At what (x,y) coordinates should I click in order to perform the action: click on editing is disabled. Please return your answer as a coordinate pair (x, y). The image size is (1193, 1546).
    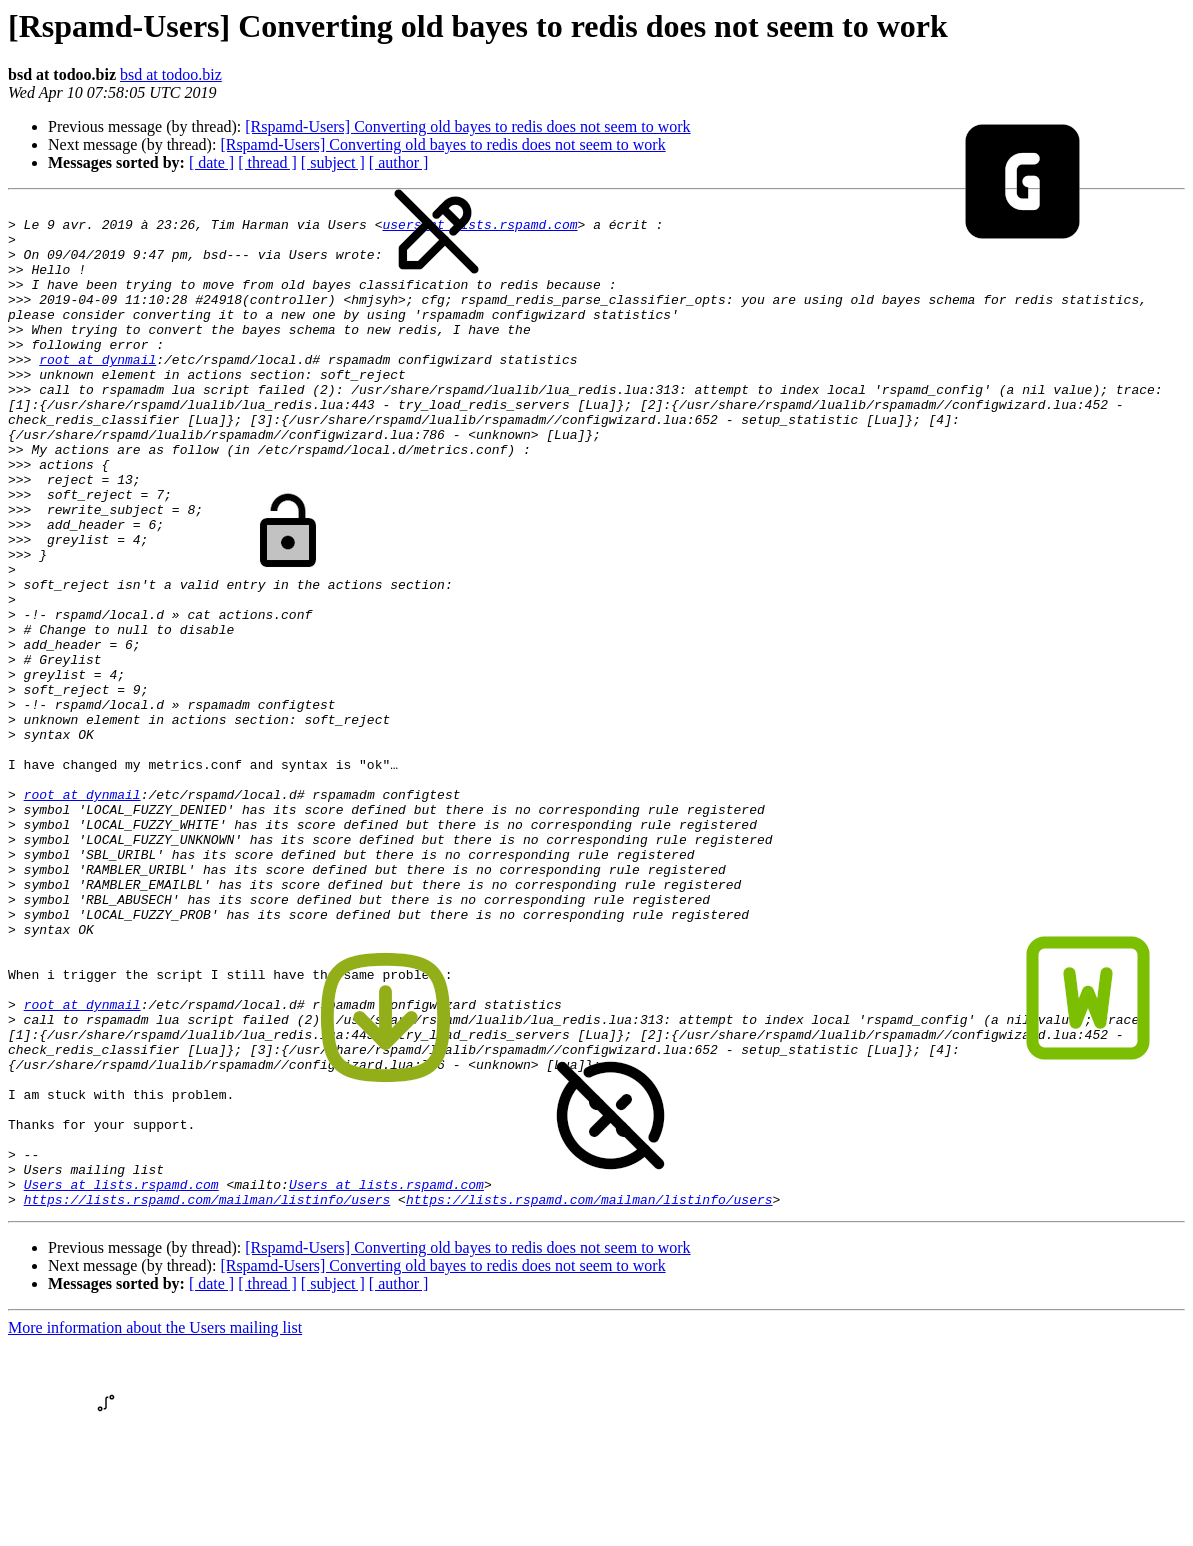
    Looking at the image, I should click on (436, 231).